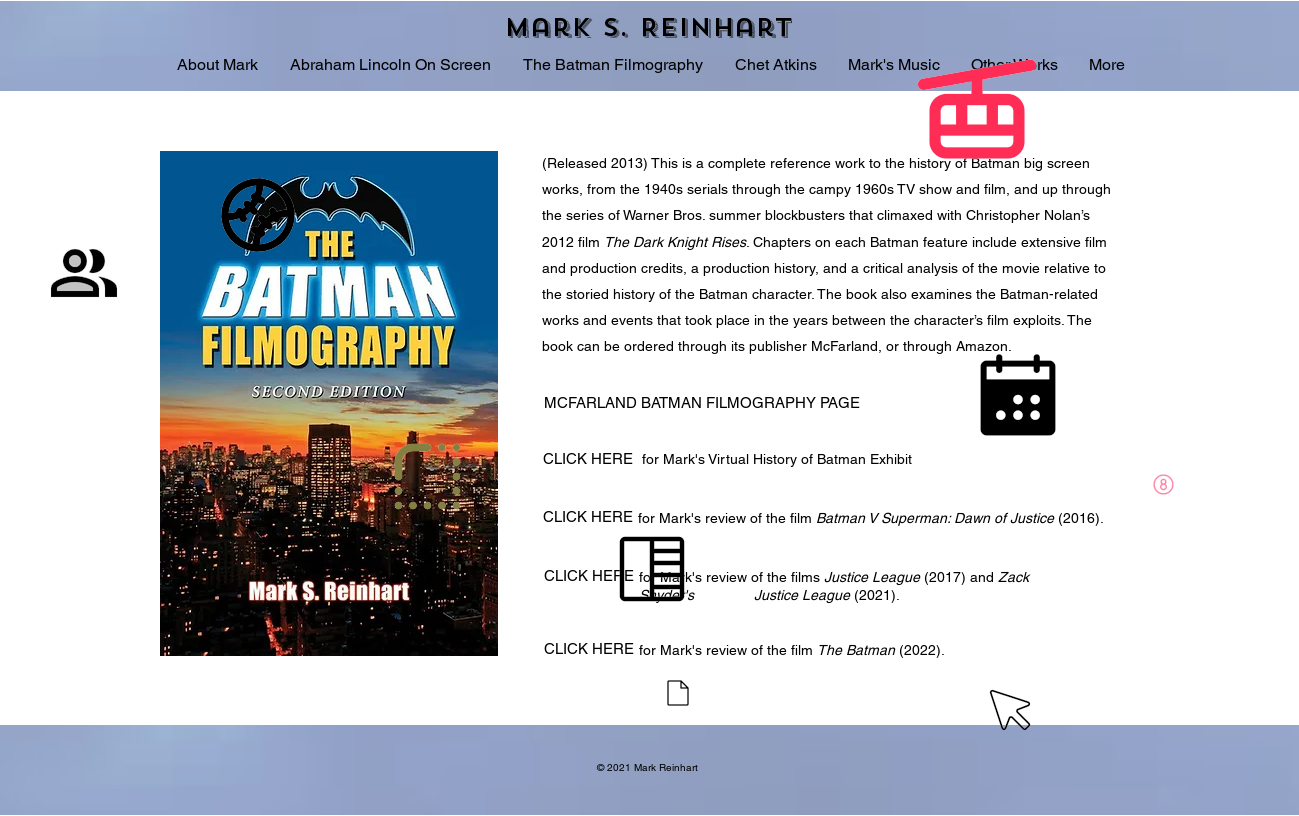  What do you see at coordinates (1018, 398) in the screenshot?
I see `view calendar events` at bounding box center [1018, 398].